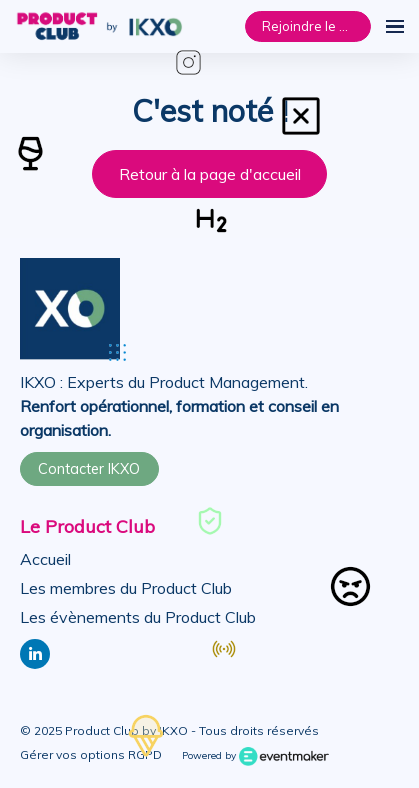 The height and width of the screenshot is (788, 419). What do you see at coordinates (210, 521) in the screenshot?
I see `indicates verified security or protection status` at bounding box center [210, 521].